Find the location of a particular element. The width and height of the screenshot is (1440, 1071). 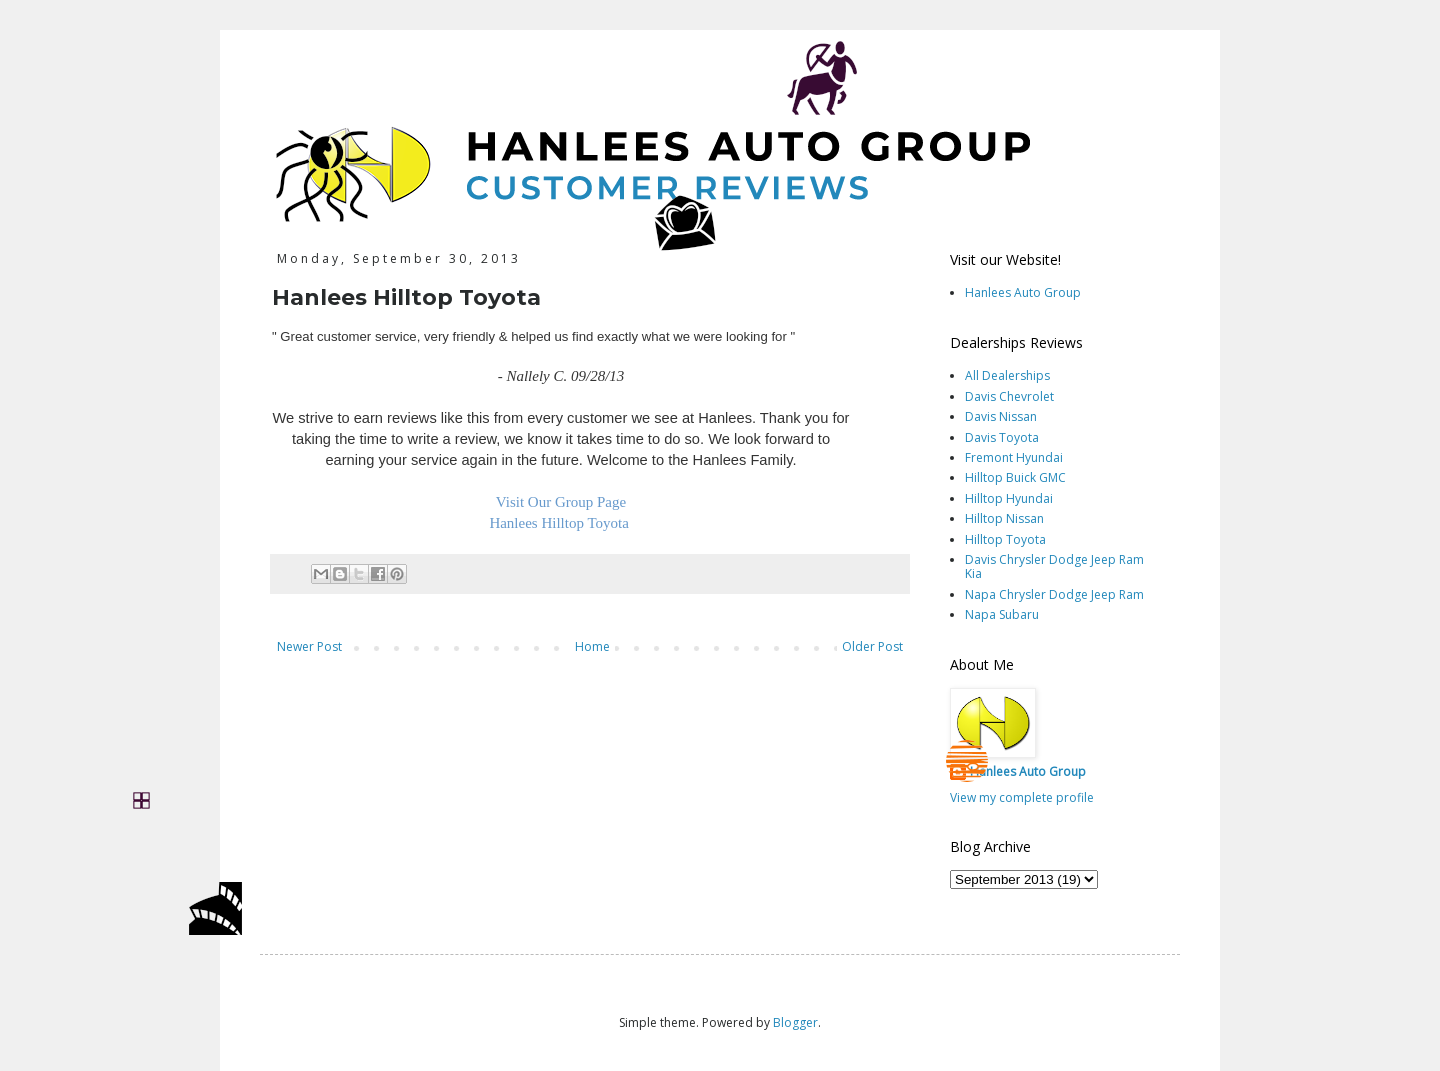

compose or send a love letter is located at coordinates (685, 223).